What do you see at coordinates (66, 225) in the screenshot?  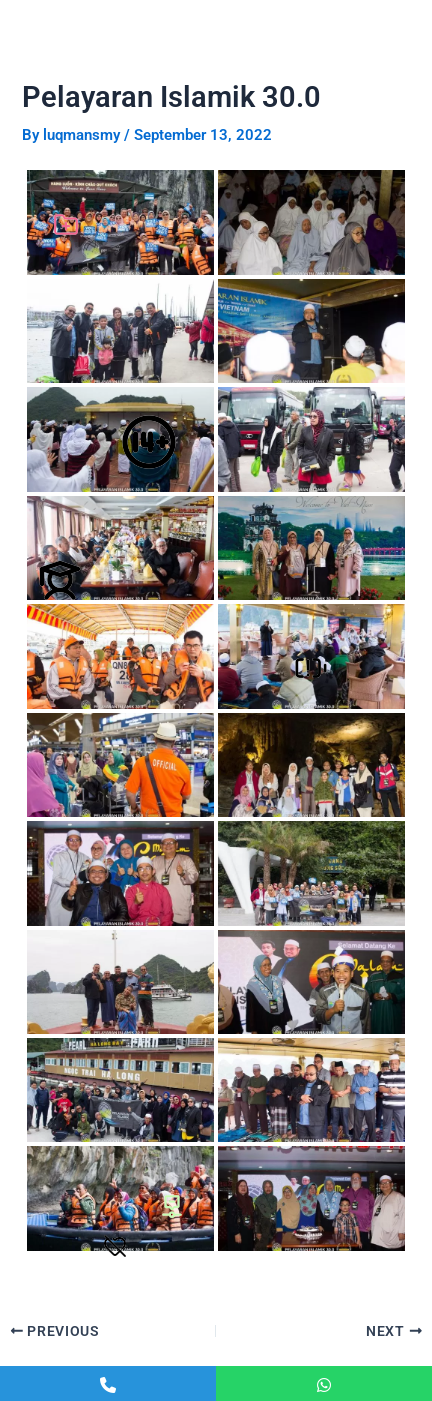 I see `create a new folder` at bounding box center [66, 225].